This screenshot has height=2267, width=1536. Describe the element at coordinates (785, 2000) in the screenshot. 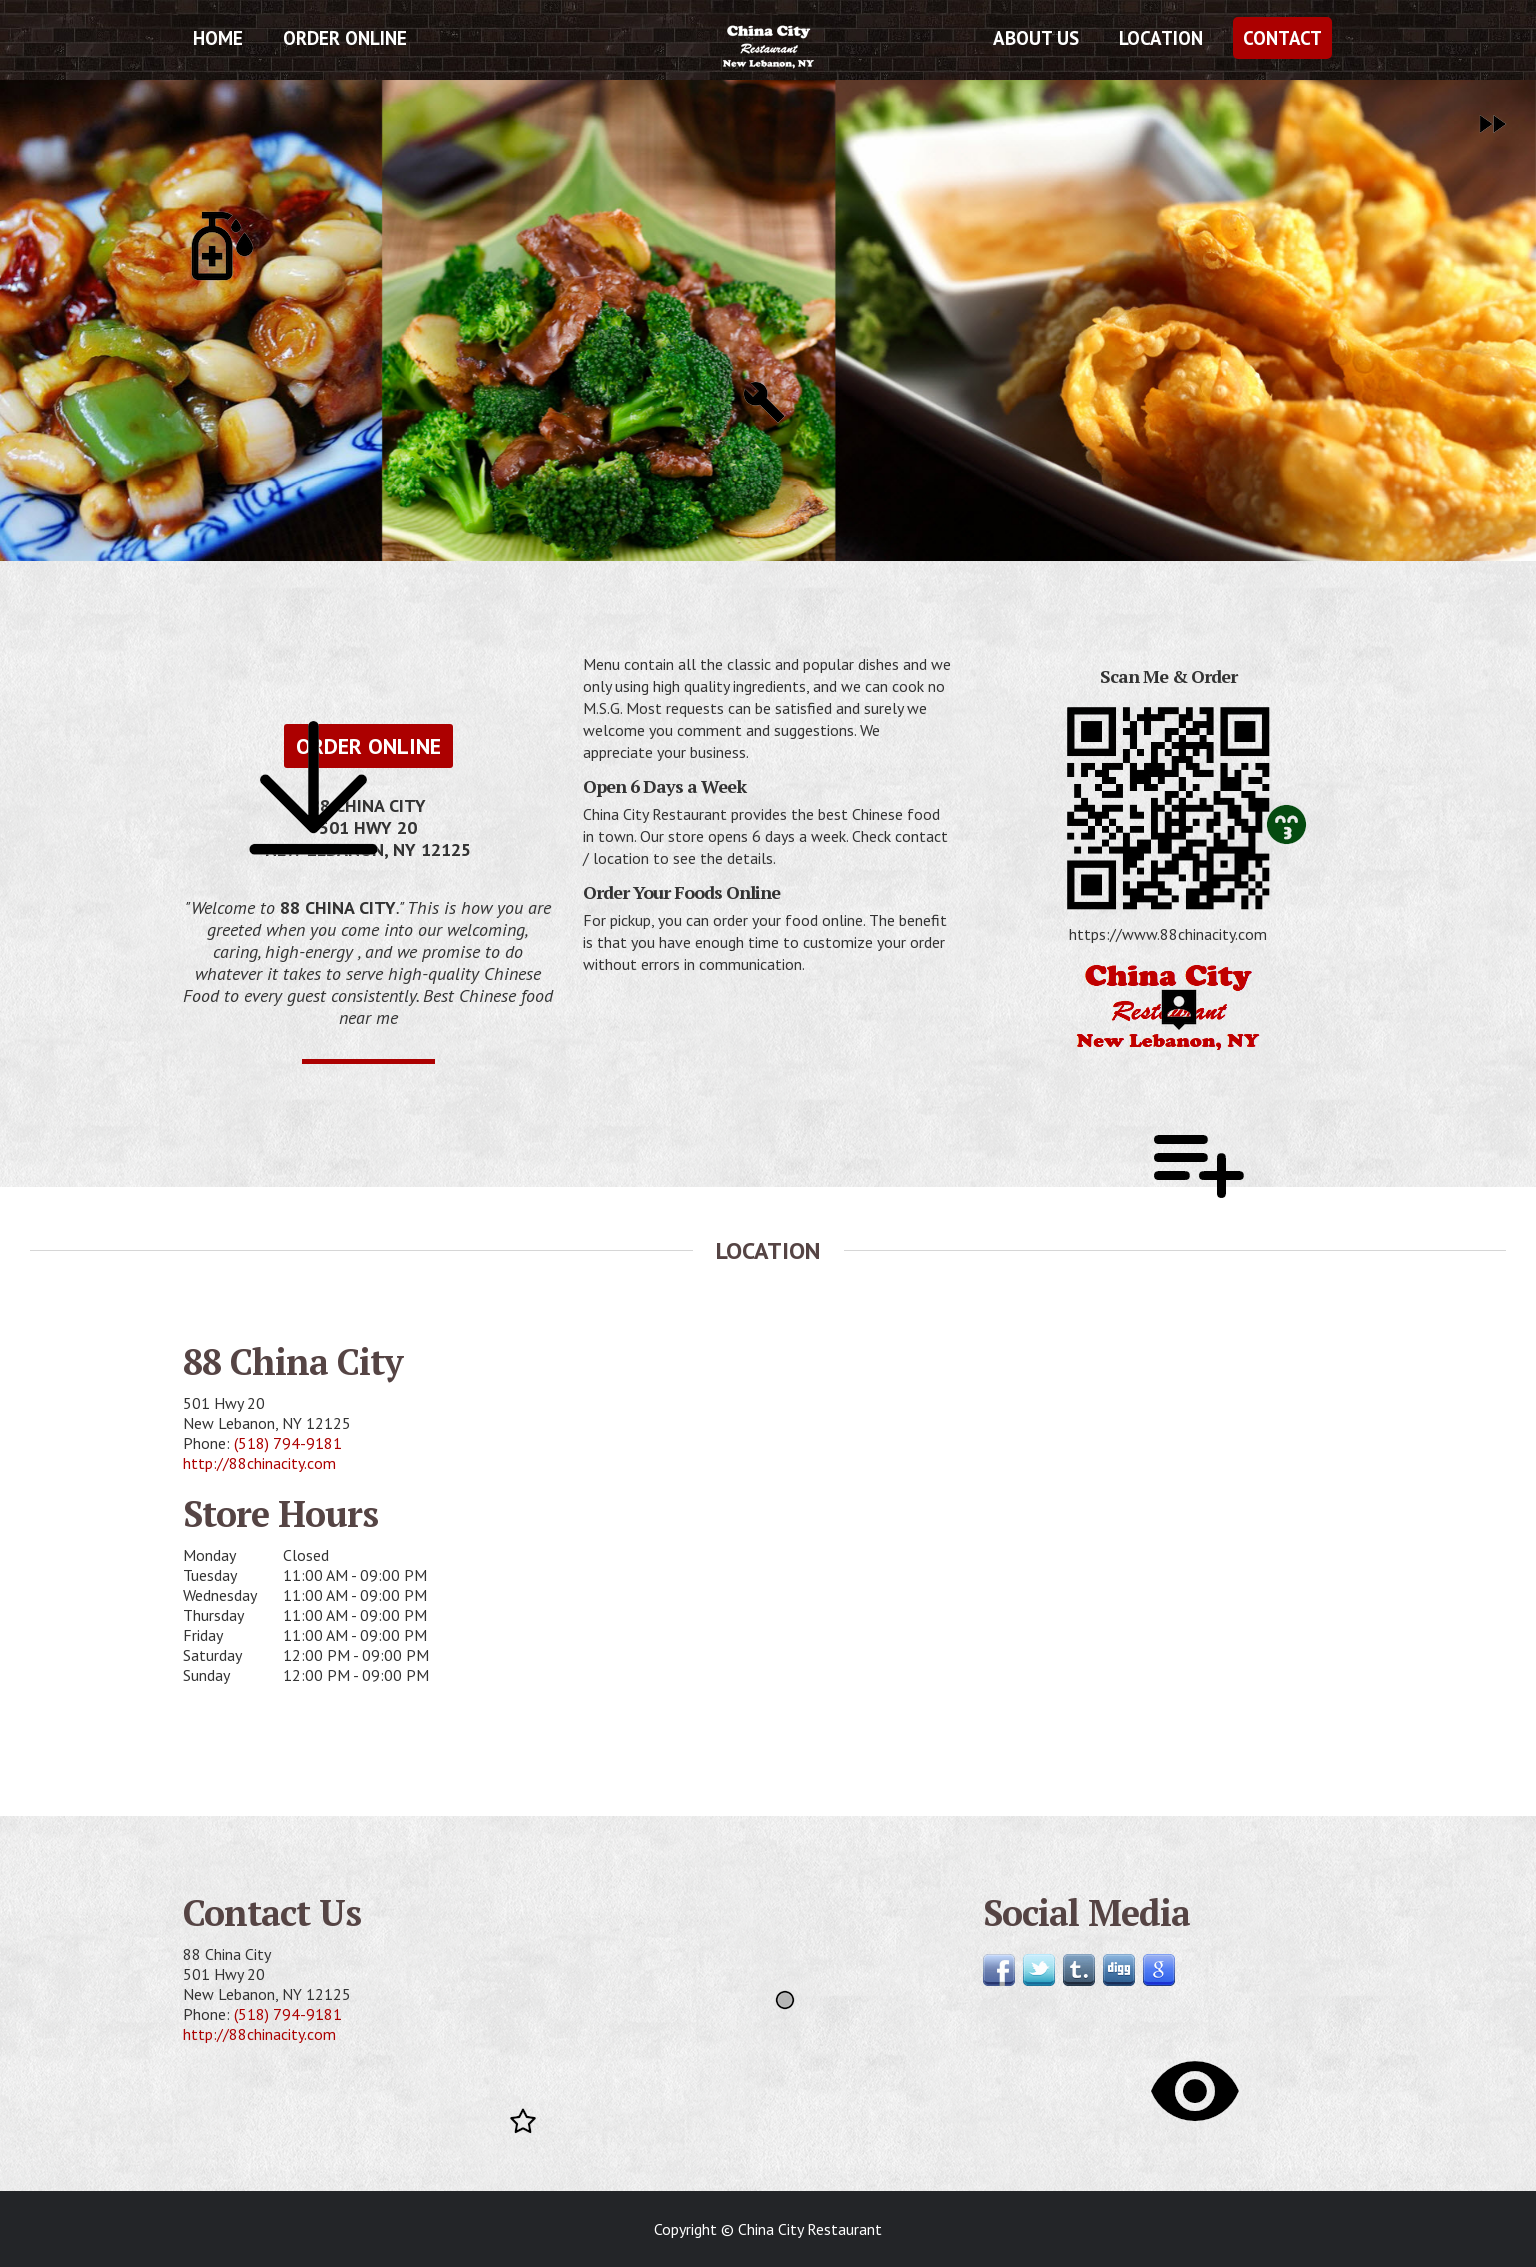

I see `unselected radio button option` at that location.